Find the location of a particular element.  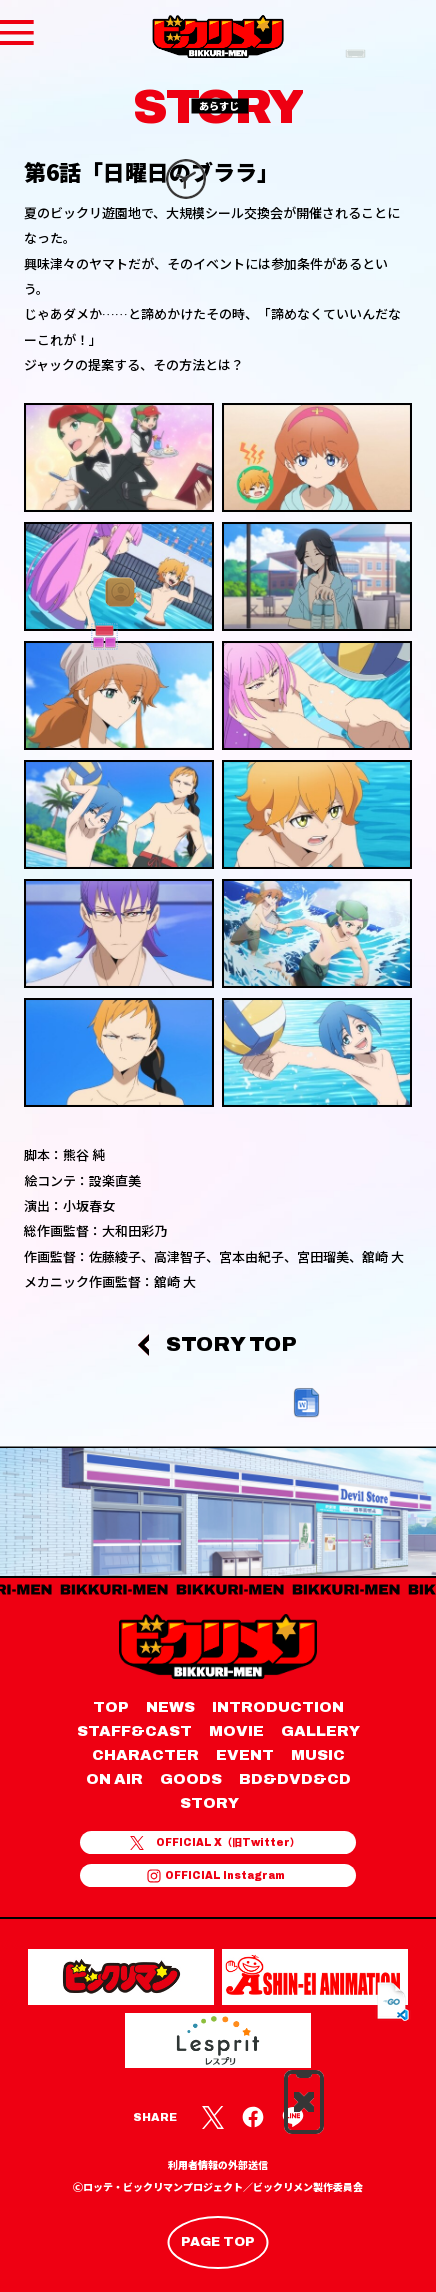

open a Microsoft Word document is located at coordinates (306, 1402).